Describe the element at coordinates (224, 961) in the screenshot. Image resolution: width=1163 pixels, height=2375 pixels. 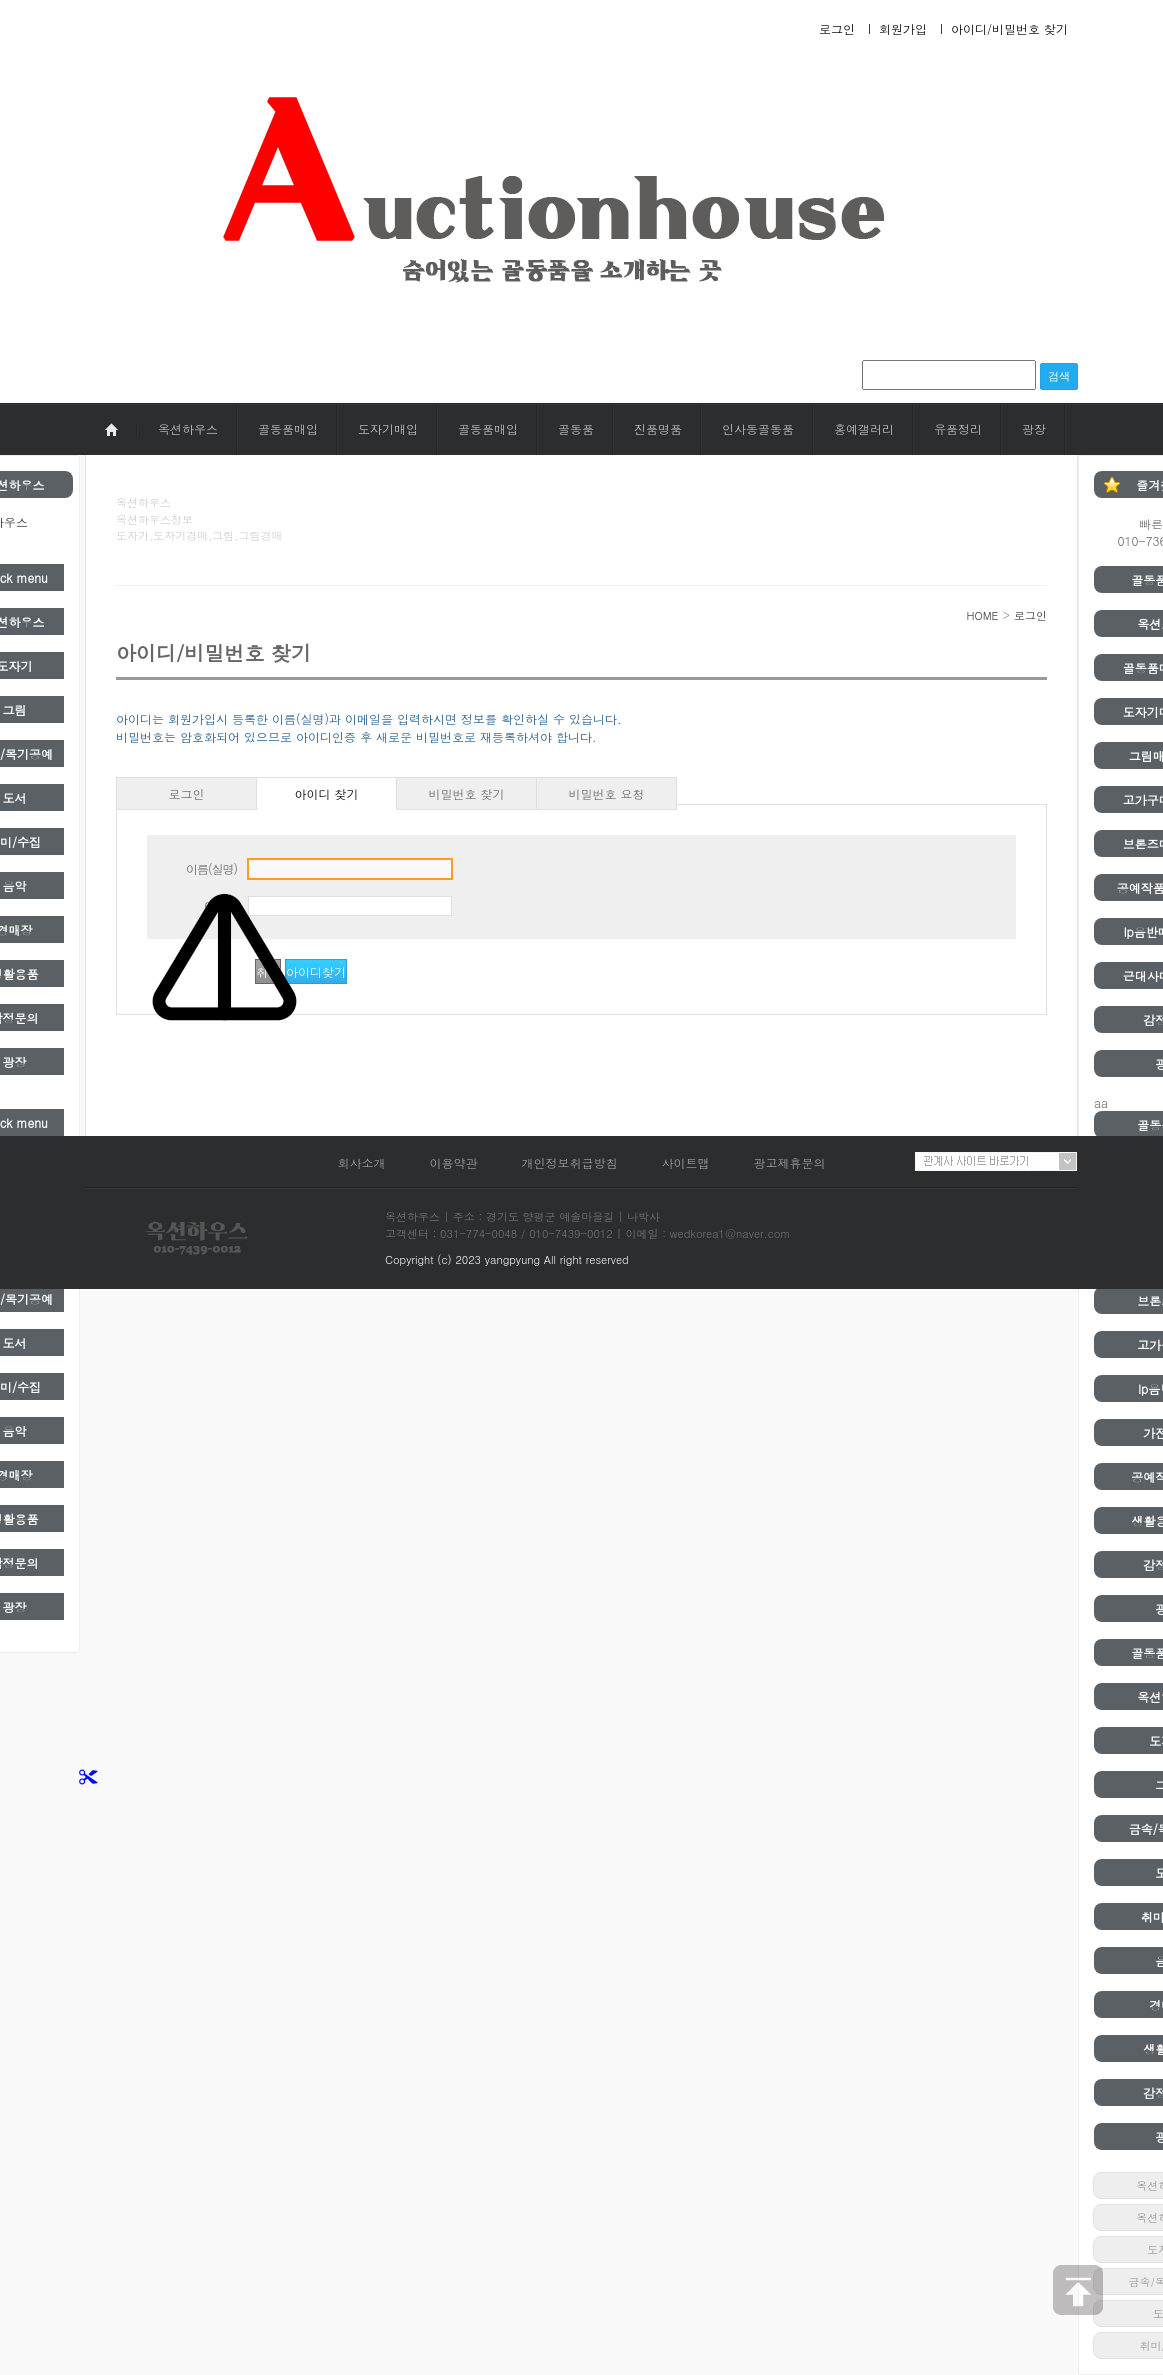
I see `view item details` at that location.